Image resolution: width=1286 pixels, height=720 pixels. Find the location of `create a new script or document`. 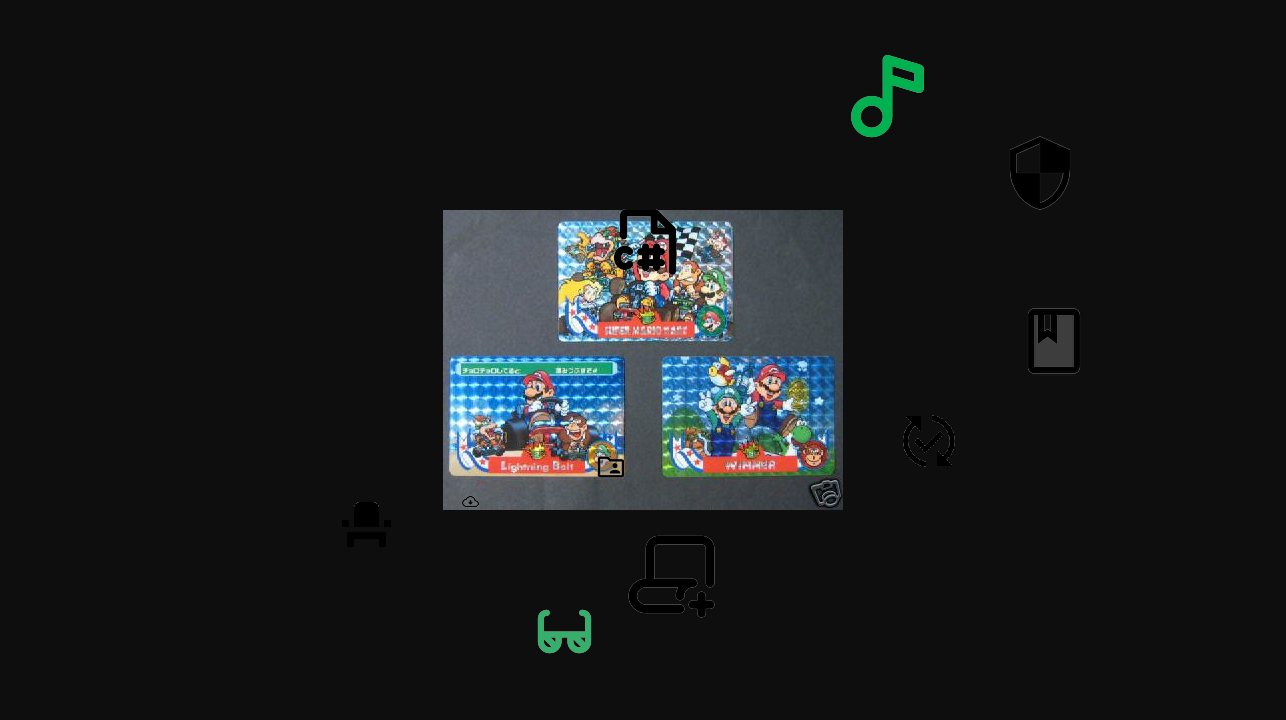

create a new script or document is located at coordinates (671, 574).